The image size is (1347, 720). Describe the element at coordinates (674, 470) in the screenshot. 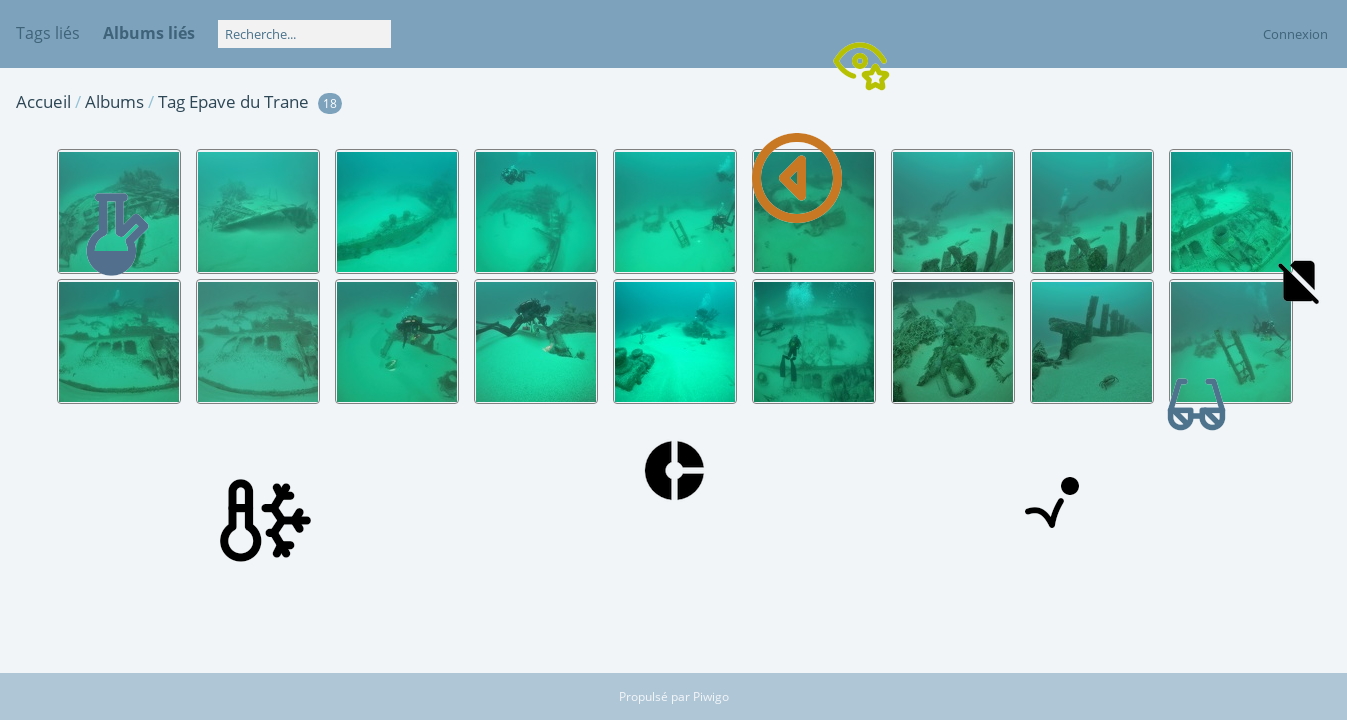

I see `view analytics or statistics breakdown` at that location.